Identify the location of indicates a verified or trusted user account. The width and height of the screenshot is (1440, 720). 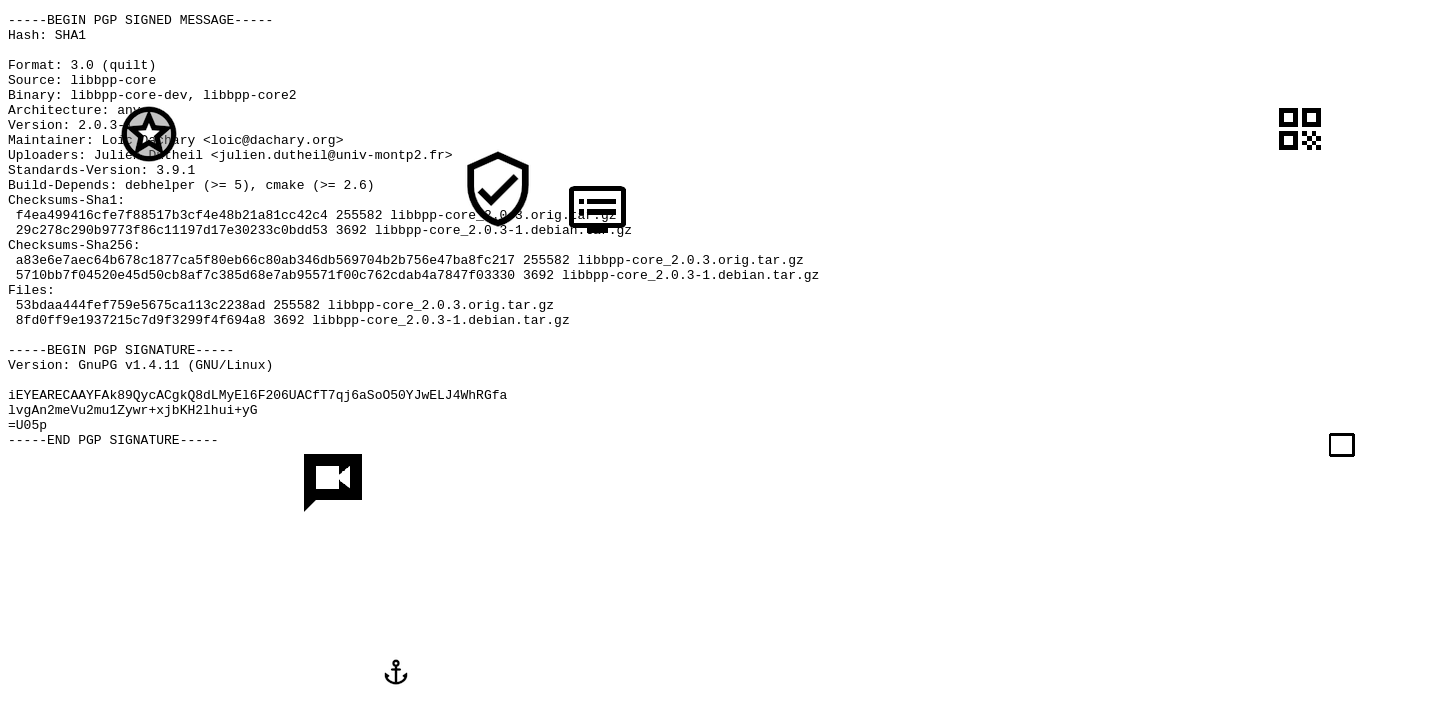
(498, 189).